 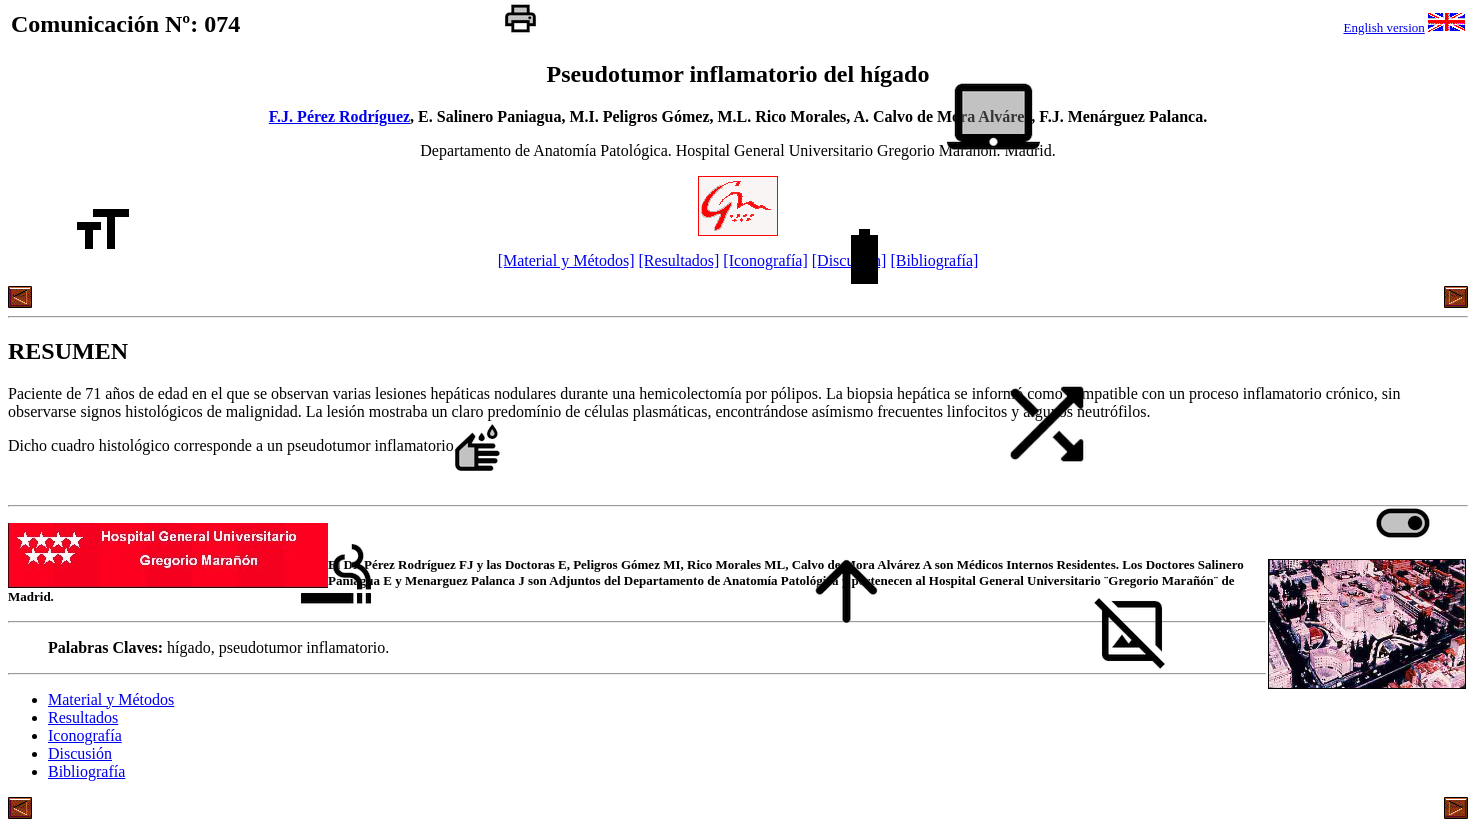 I want to click on indicates current battery level, so click(x=864, y=256).